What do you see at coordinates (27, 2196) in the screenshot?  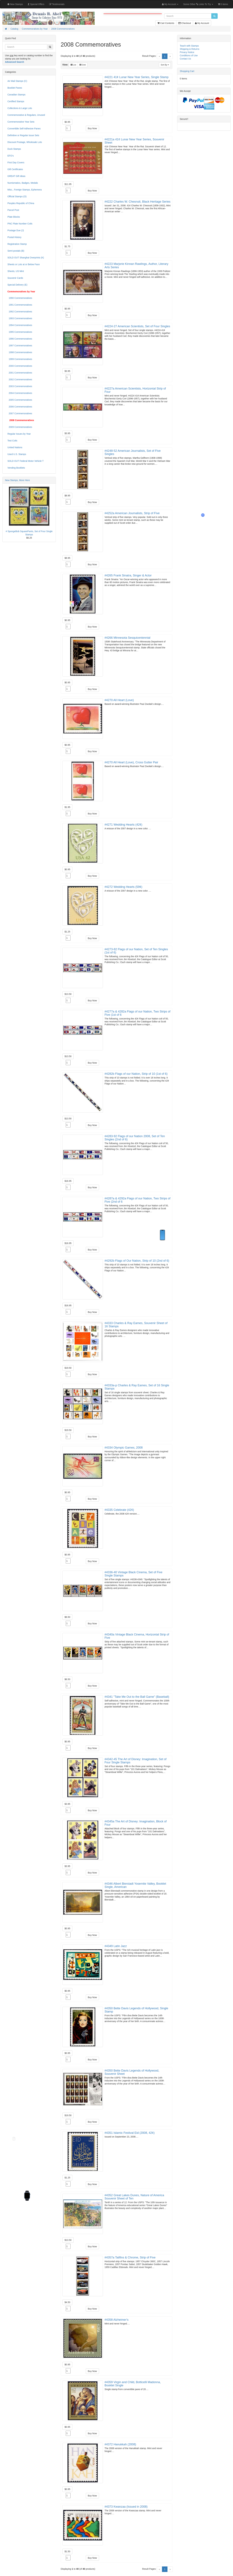 I see `apple watch series 8 device icon` at bounding box center [27, 2196].